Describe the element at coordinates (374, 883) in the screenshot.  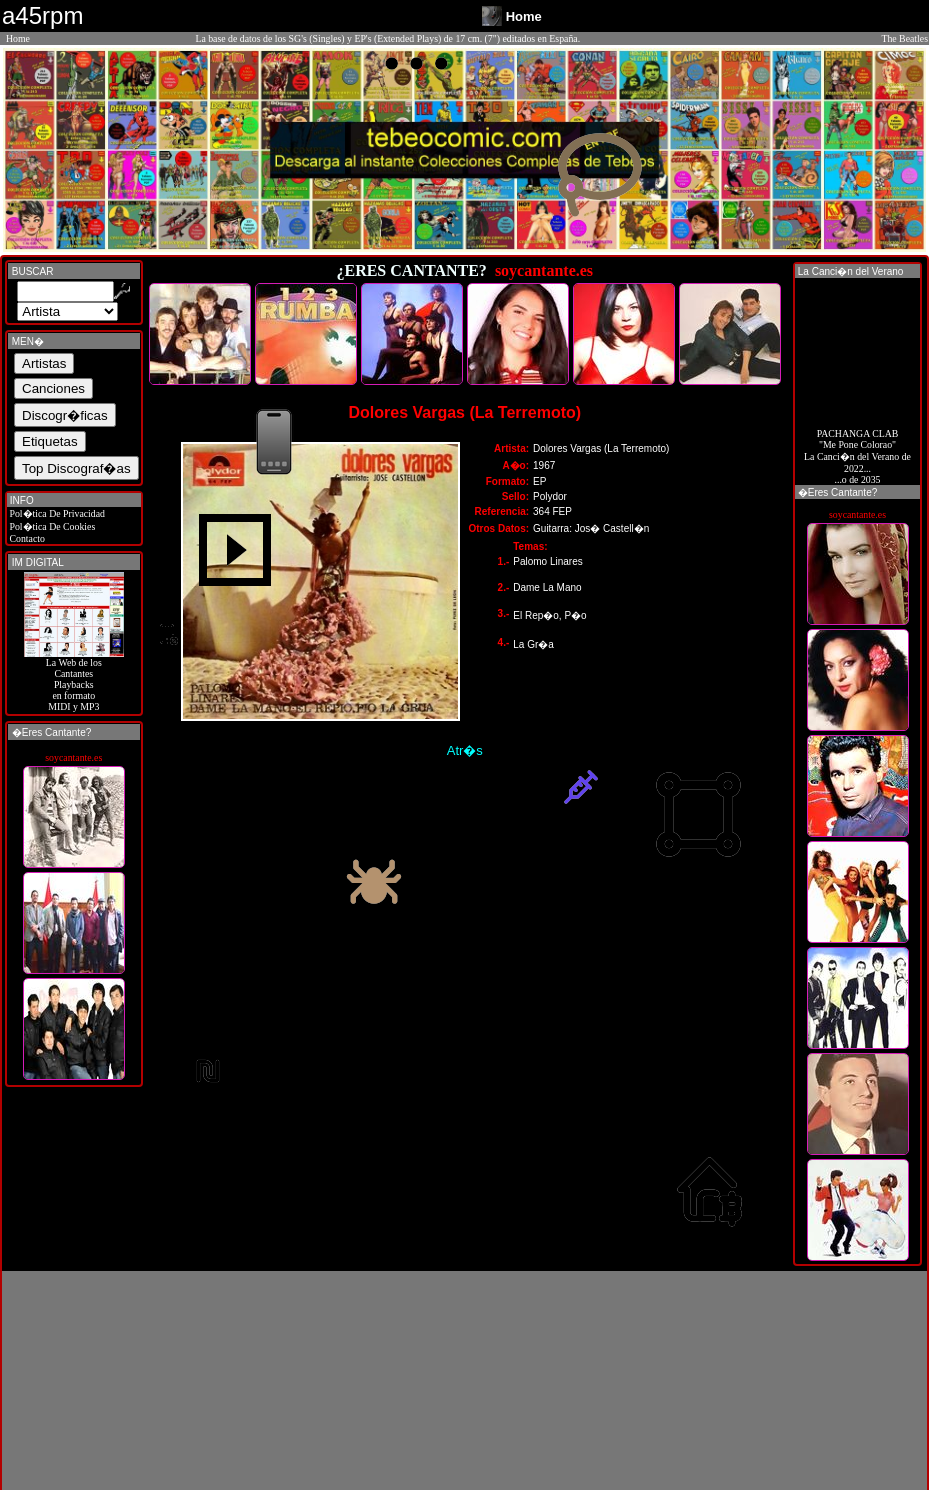
I see `indicates a bug or error in the system` at that location.